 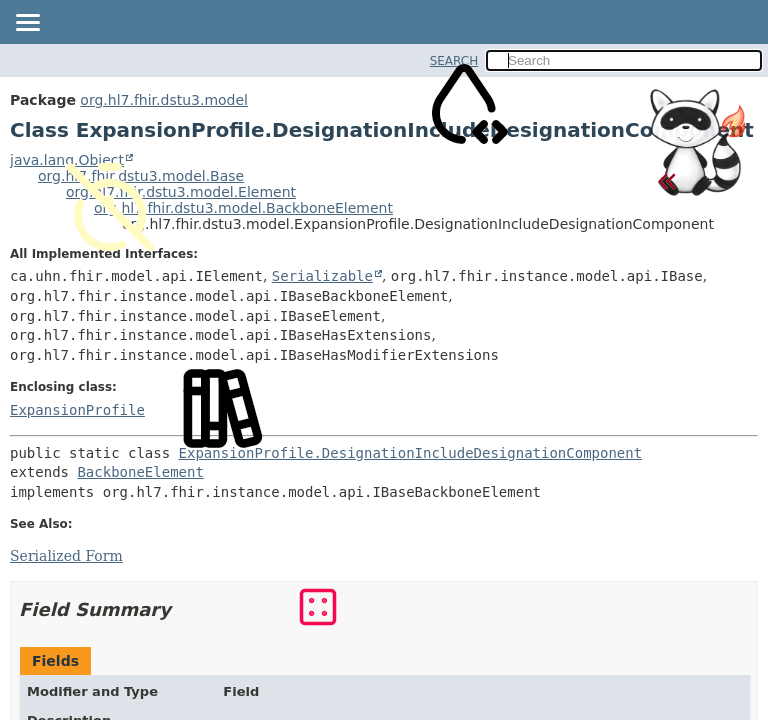 I want to click on roll the dice or generate a random result, so click(x=318, y=607).